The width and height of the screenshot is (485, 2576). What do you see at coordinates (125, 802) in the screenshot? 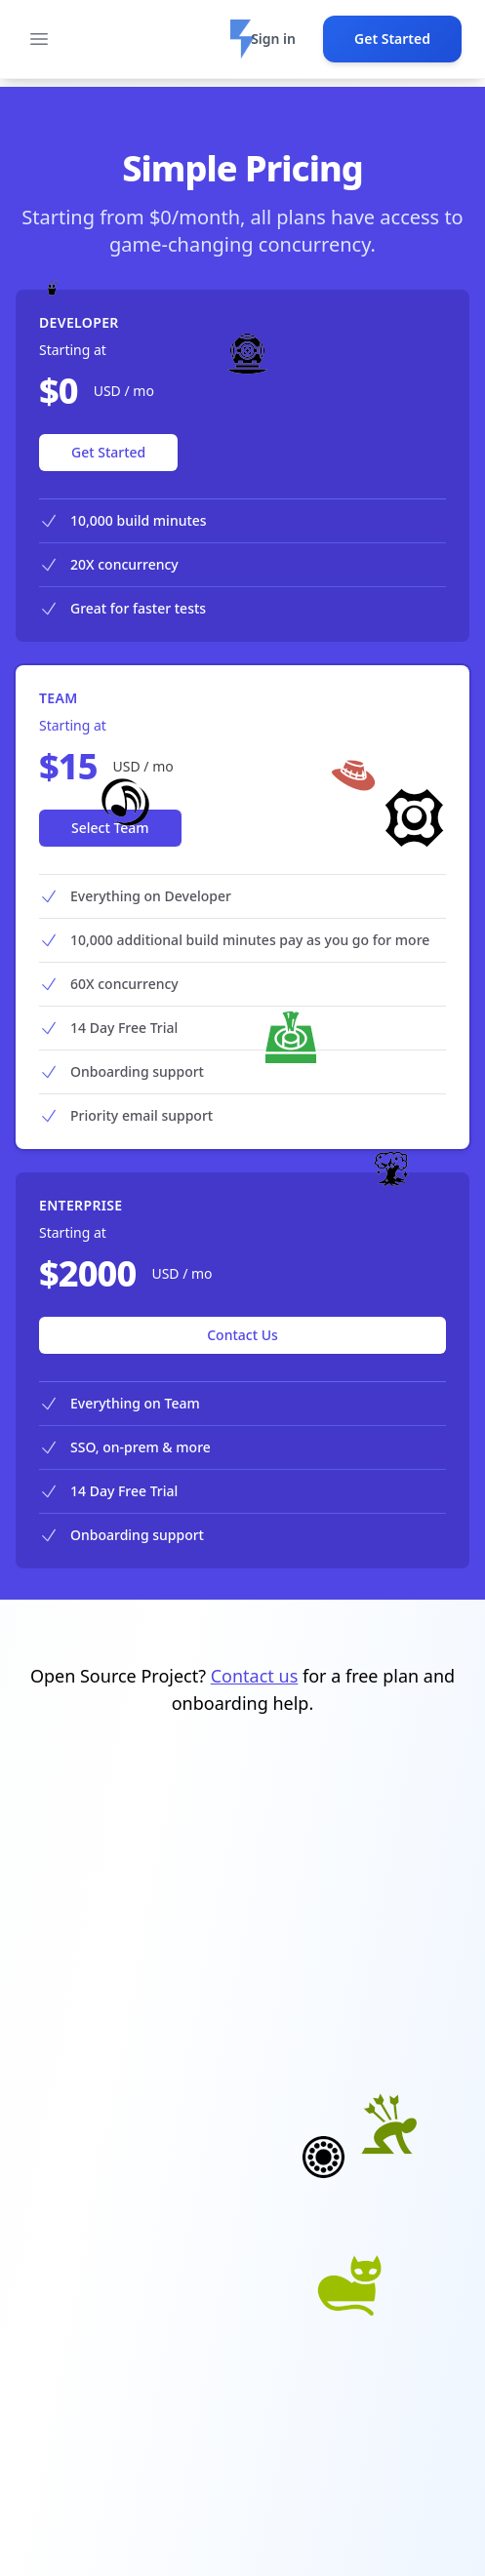
I see `cast a music-based spell or ability` at bounding box center [125, 802].